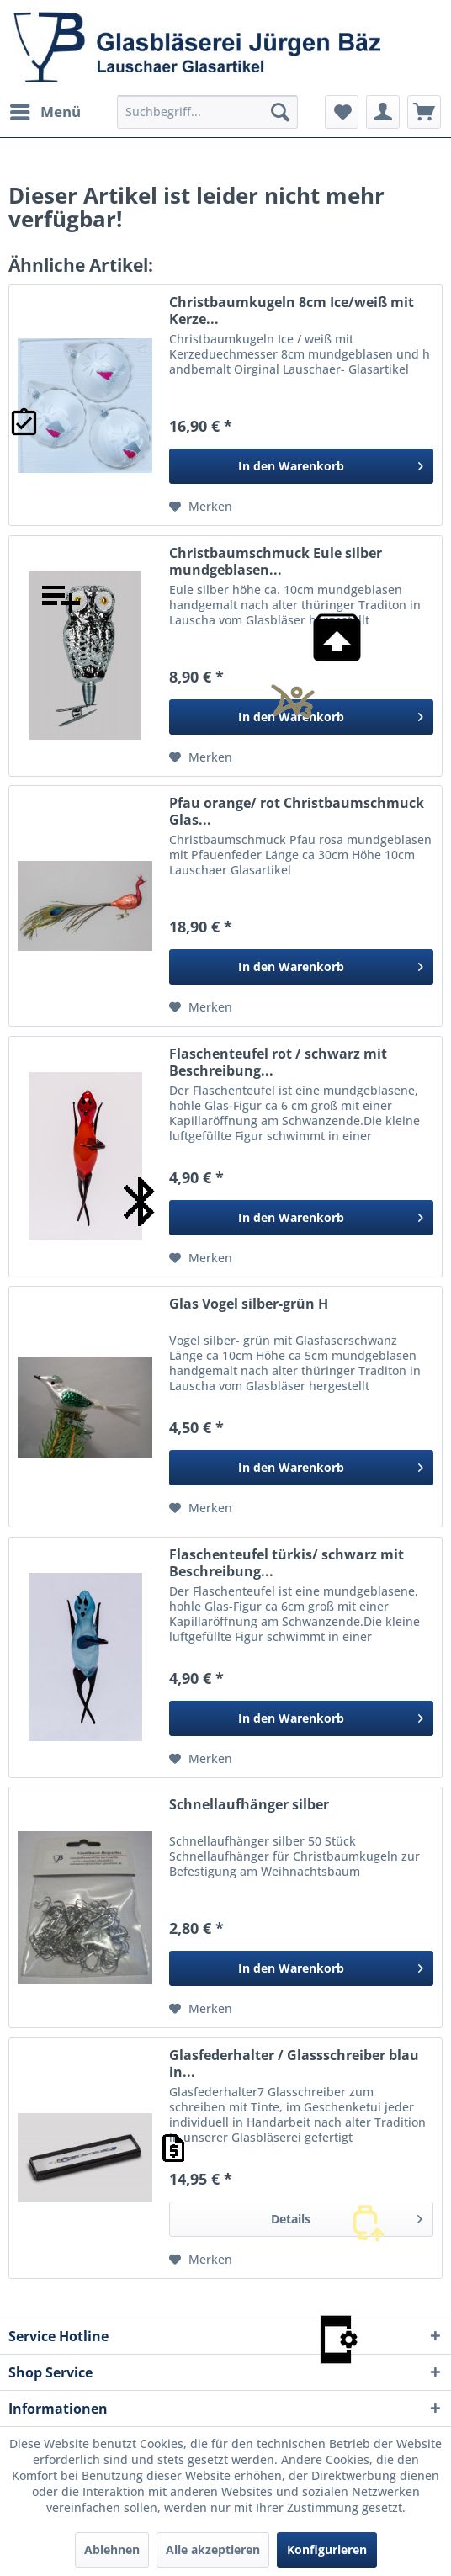 This screenshot has height=2576, width=451. What do you see at coordinates (337, 637) in the screenshot?
I see `restore item from archive` at bounding box center [337, 637].